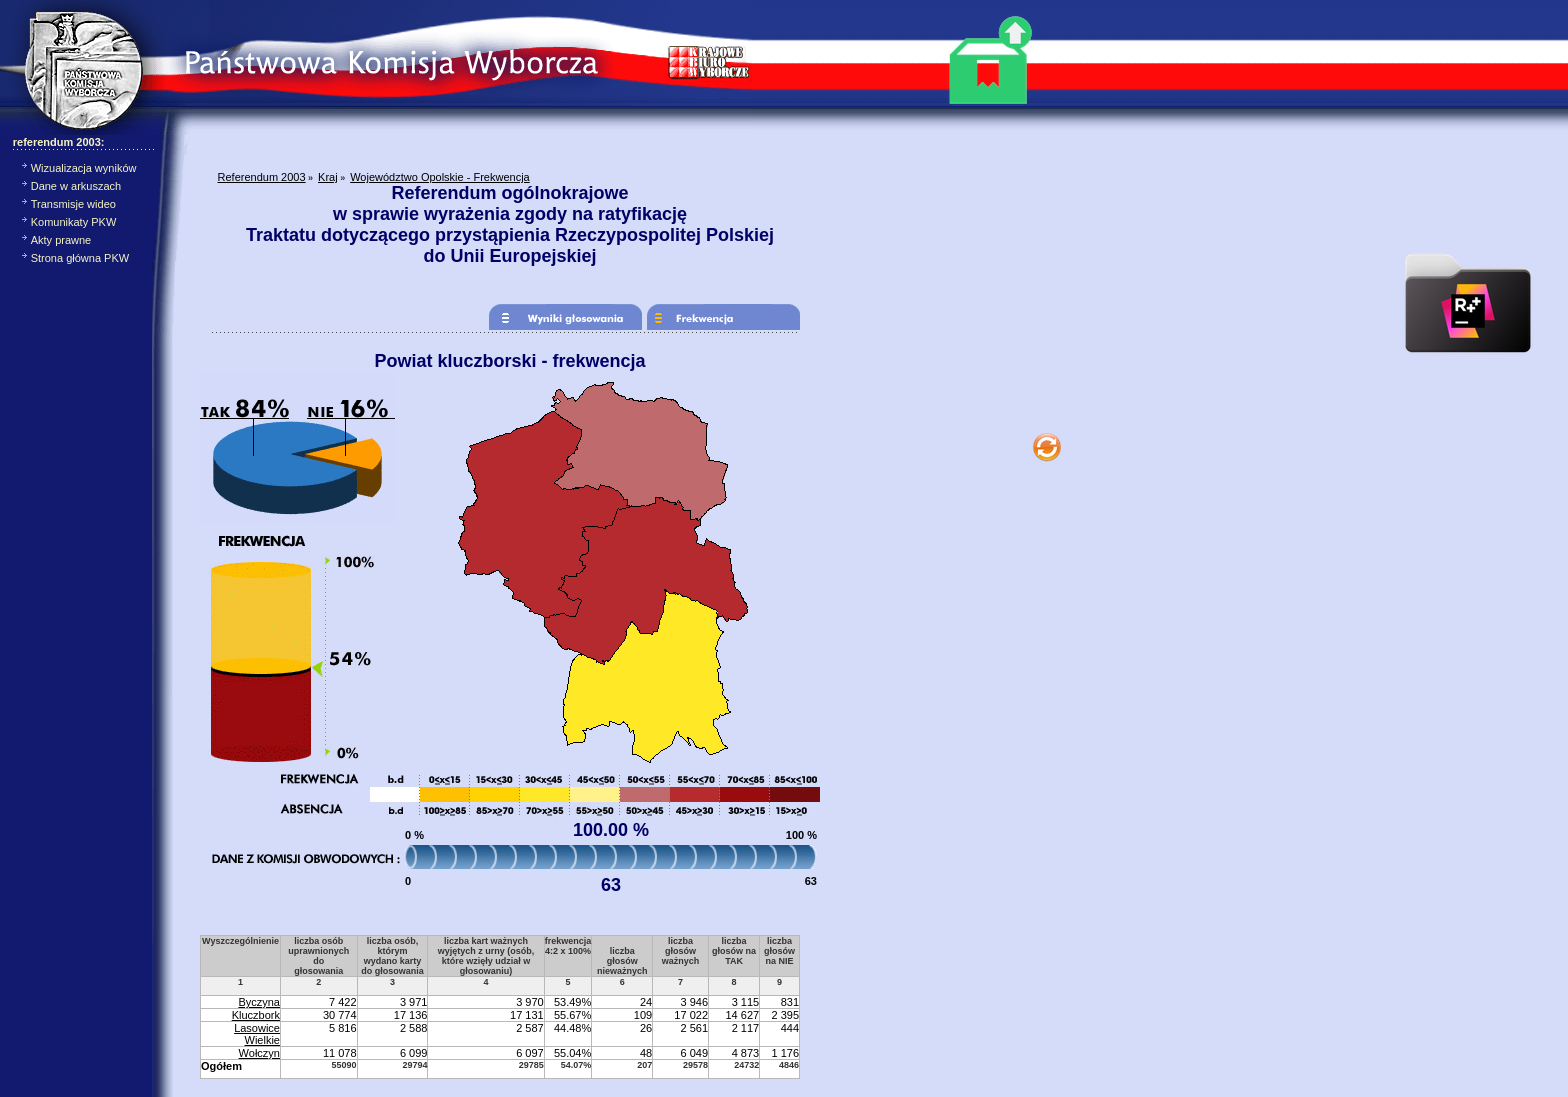 Image resolution: width=1568 pixels, height=1097 pixels. I want to click on software update available for download, so click(988, 60).